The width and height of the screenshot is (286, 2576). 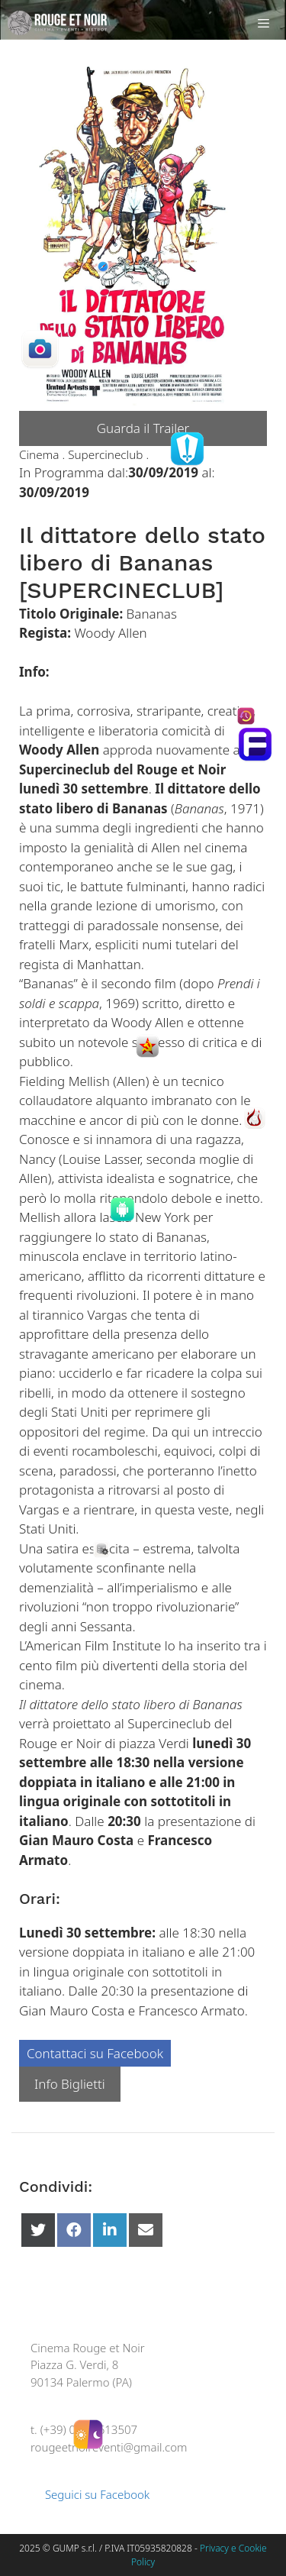 I want to click on open simplescreenrecorder app, so click(x=40, y=348).